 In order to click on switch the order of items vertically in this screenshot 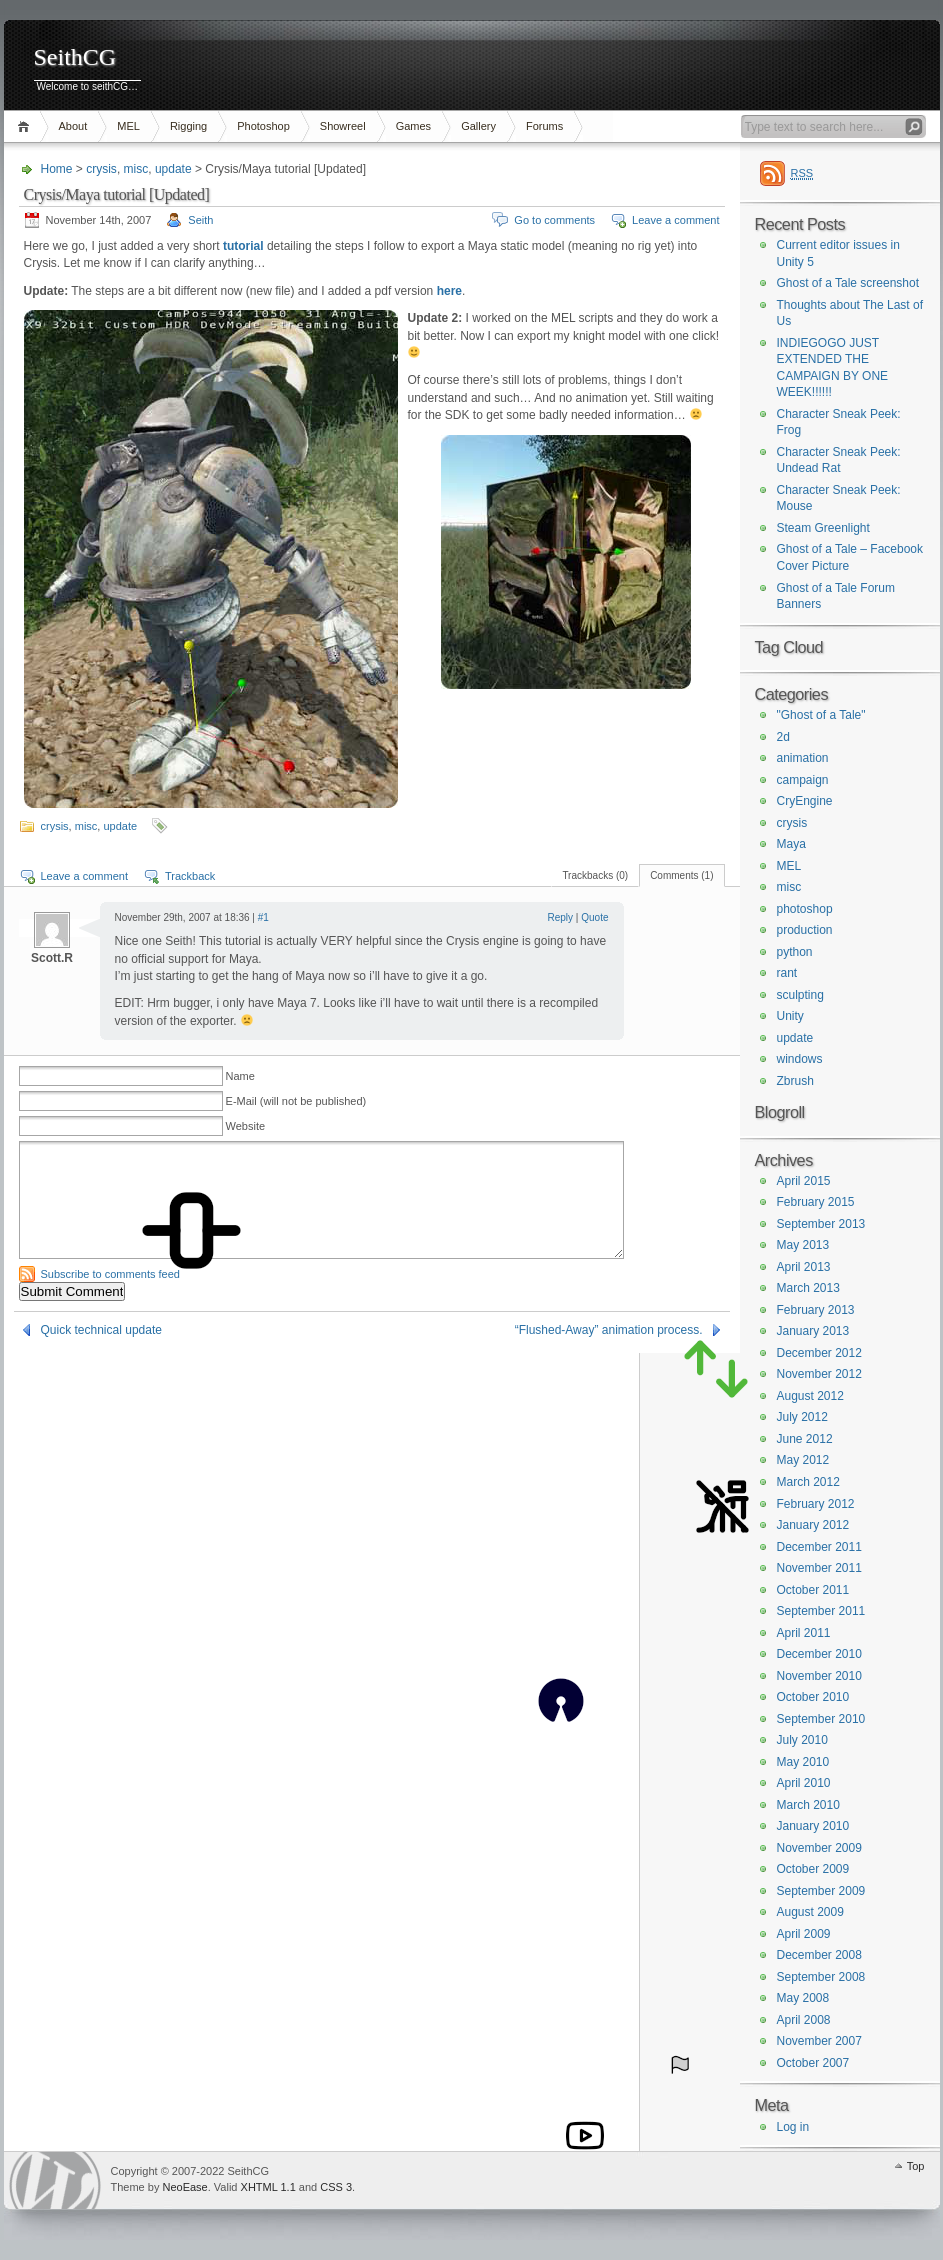, I will do `click(716, 1369)`.